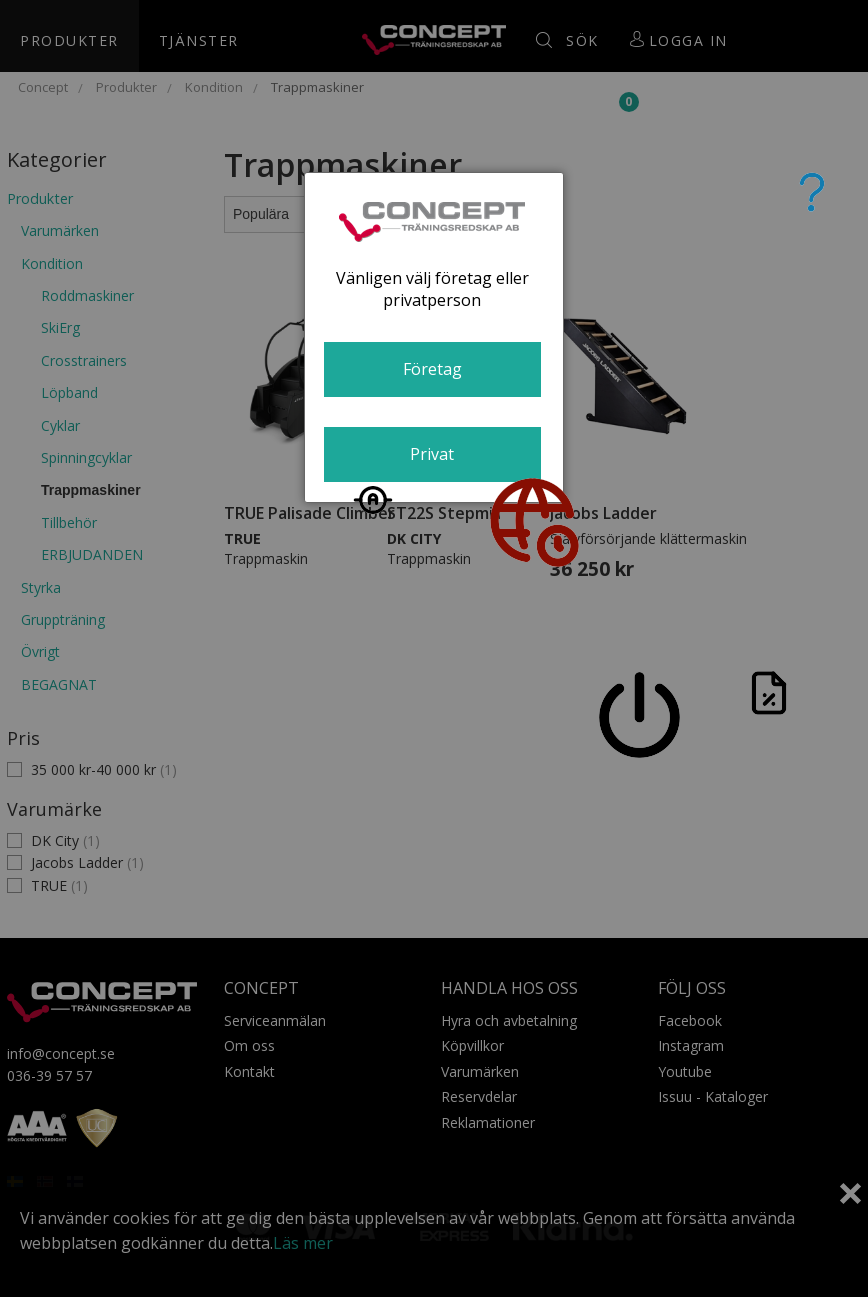 Image resolution: width=868 pixels, height=1297 pixels. I want to click on set or change timezone preferences, so click(532, 520).